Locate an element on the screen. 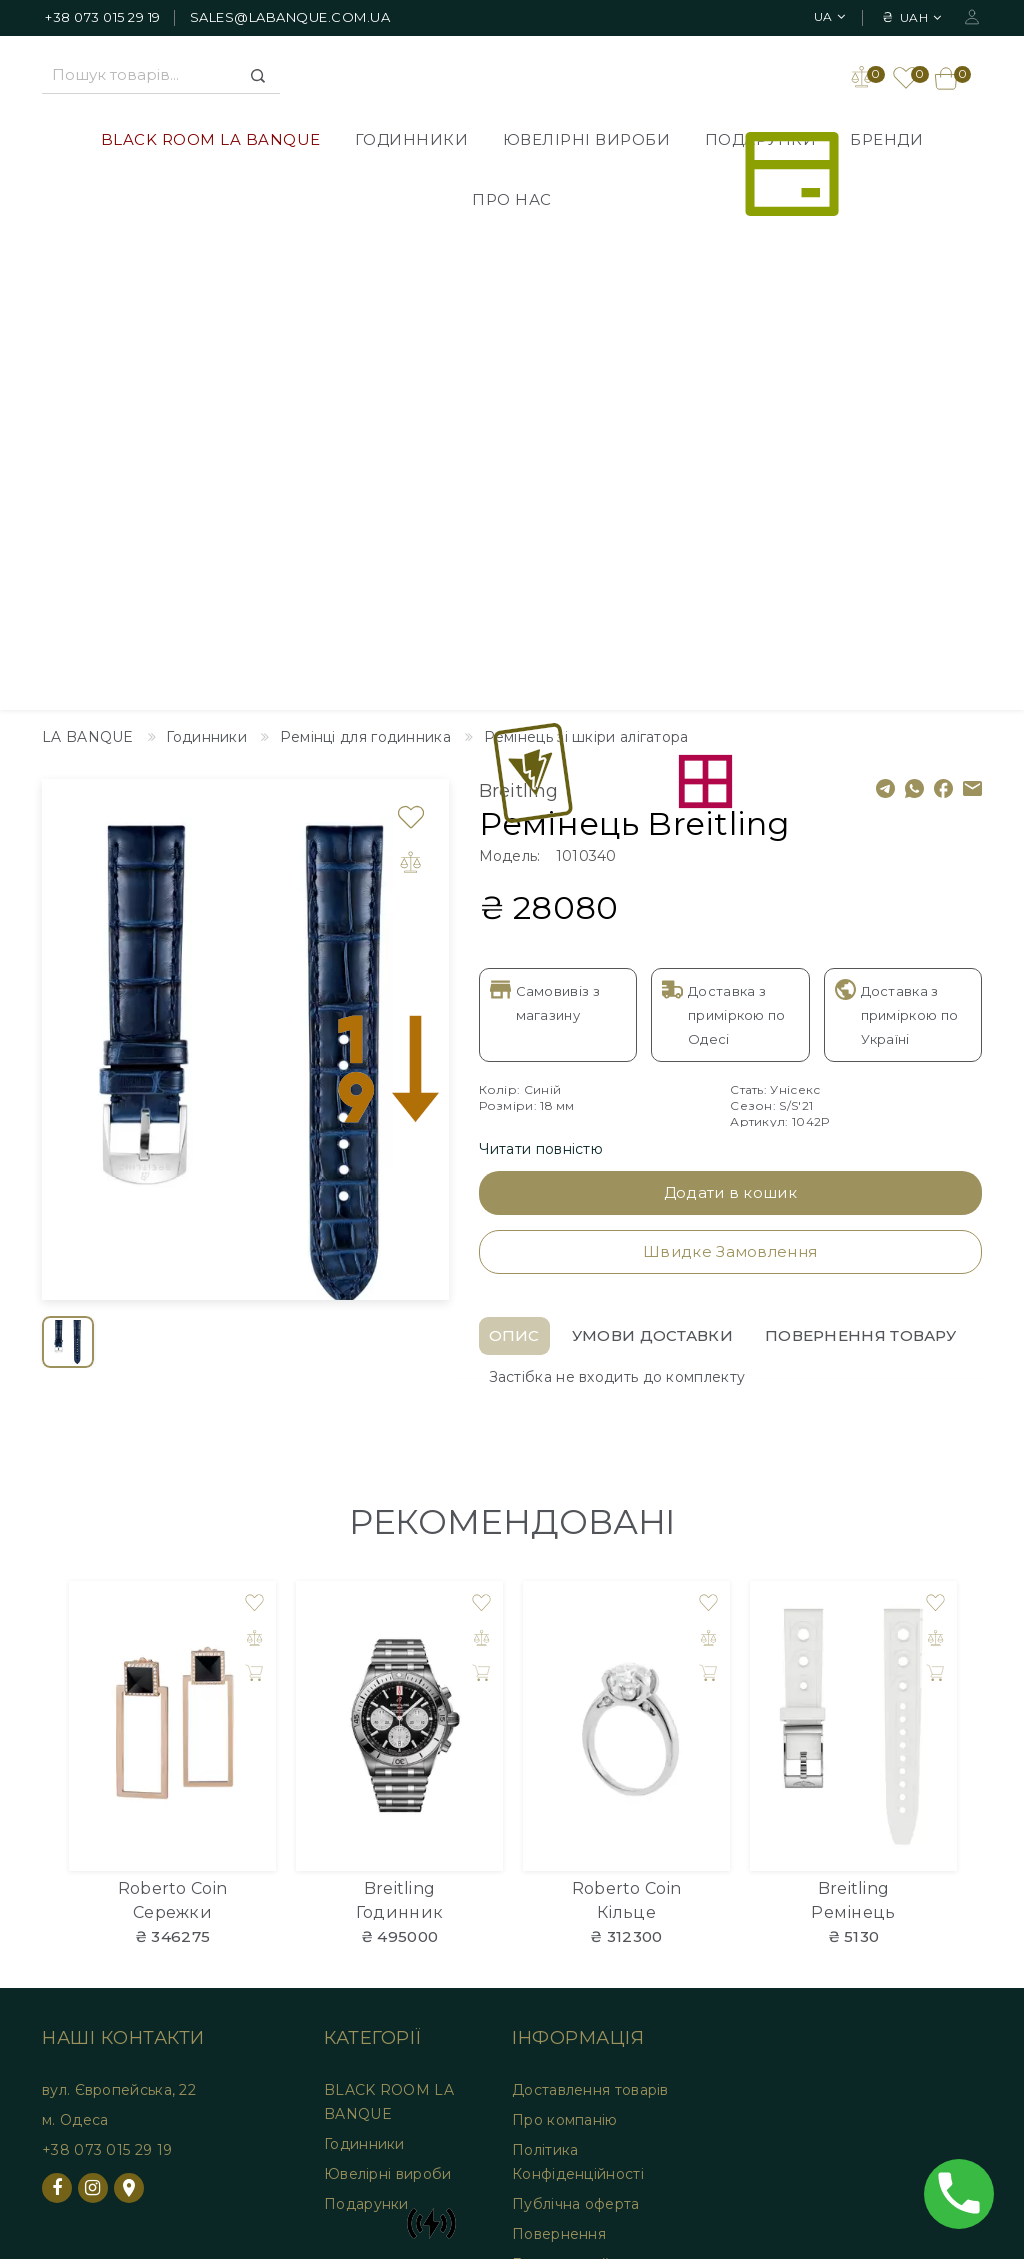 Image resolution: width=1024 pixels, height=2259 pixels. sort numbers in ascending order is located at coordinates (380, 1069).